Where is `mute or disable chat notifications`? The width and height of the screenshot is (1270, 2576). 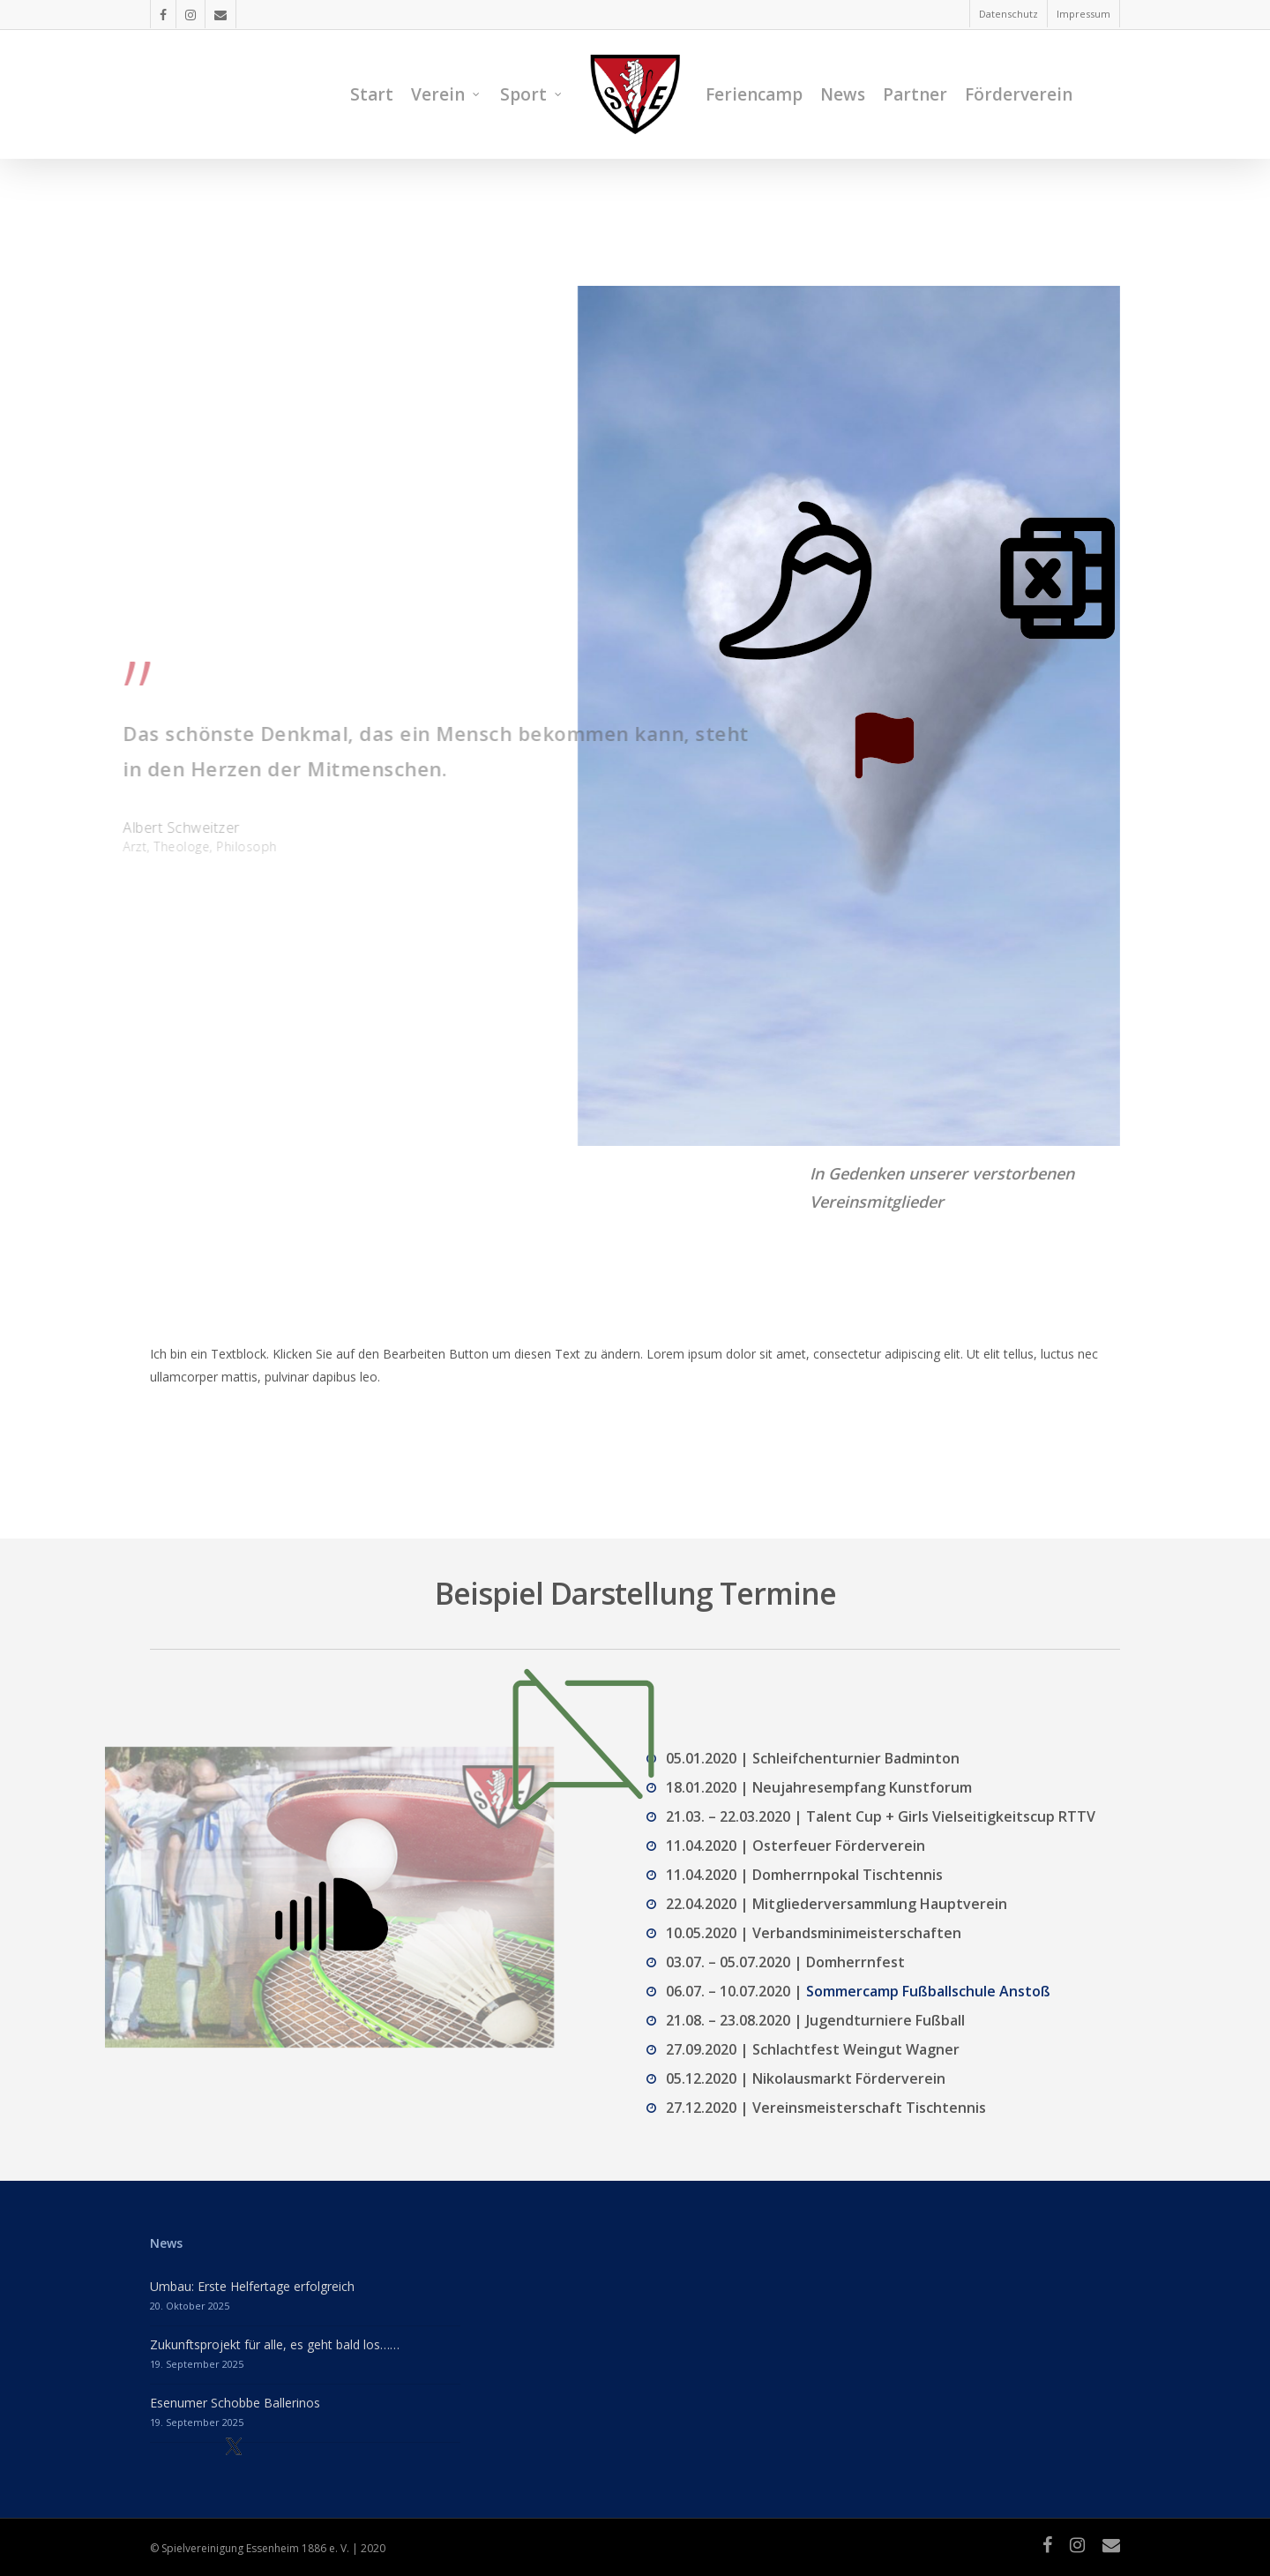 mute or disable chat notifications is located at coordinates (583, 1734).